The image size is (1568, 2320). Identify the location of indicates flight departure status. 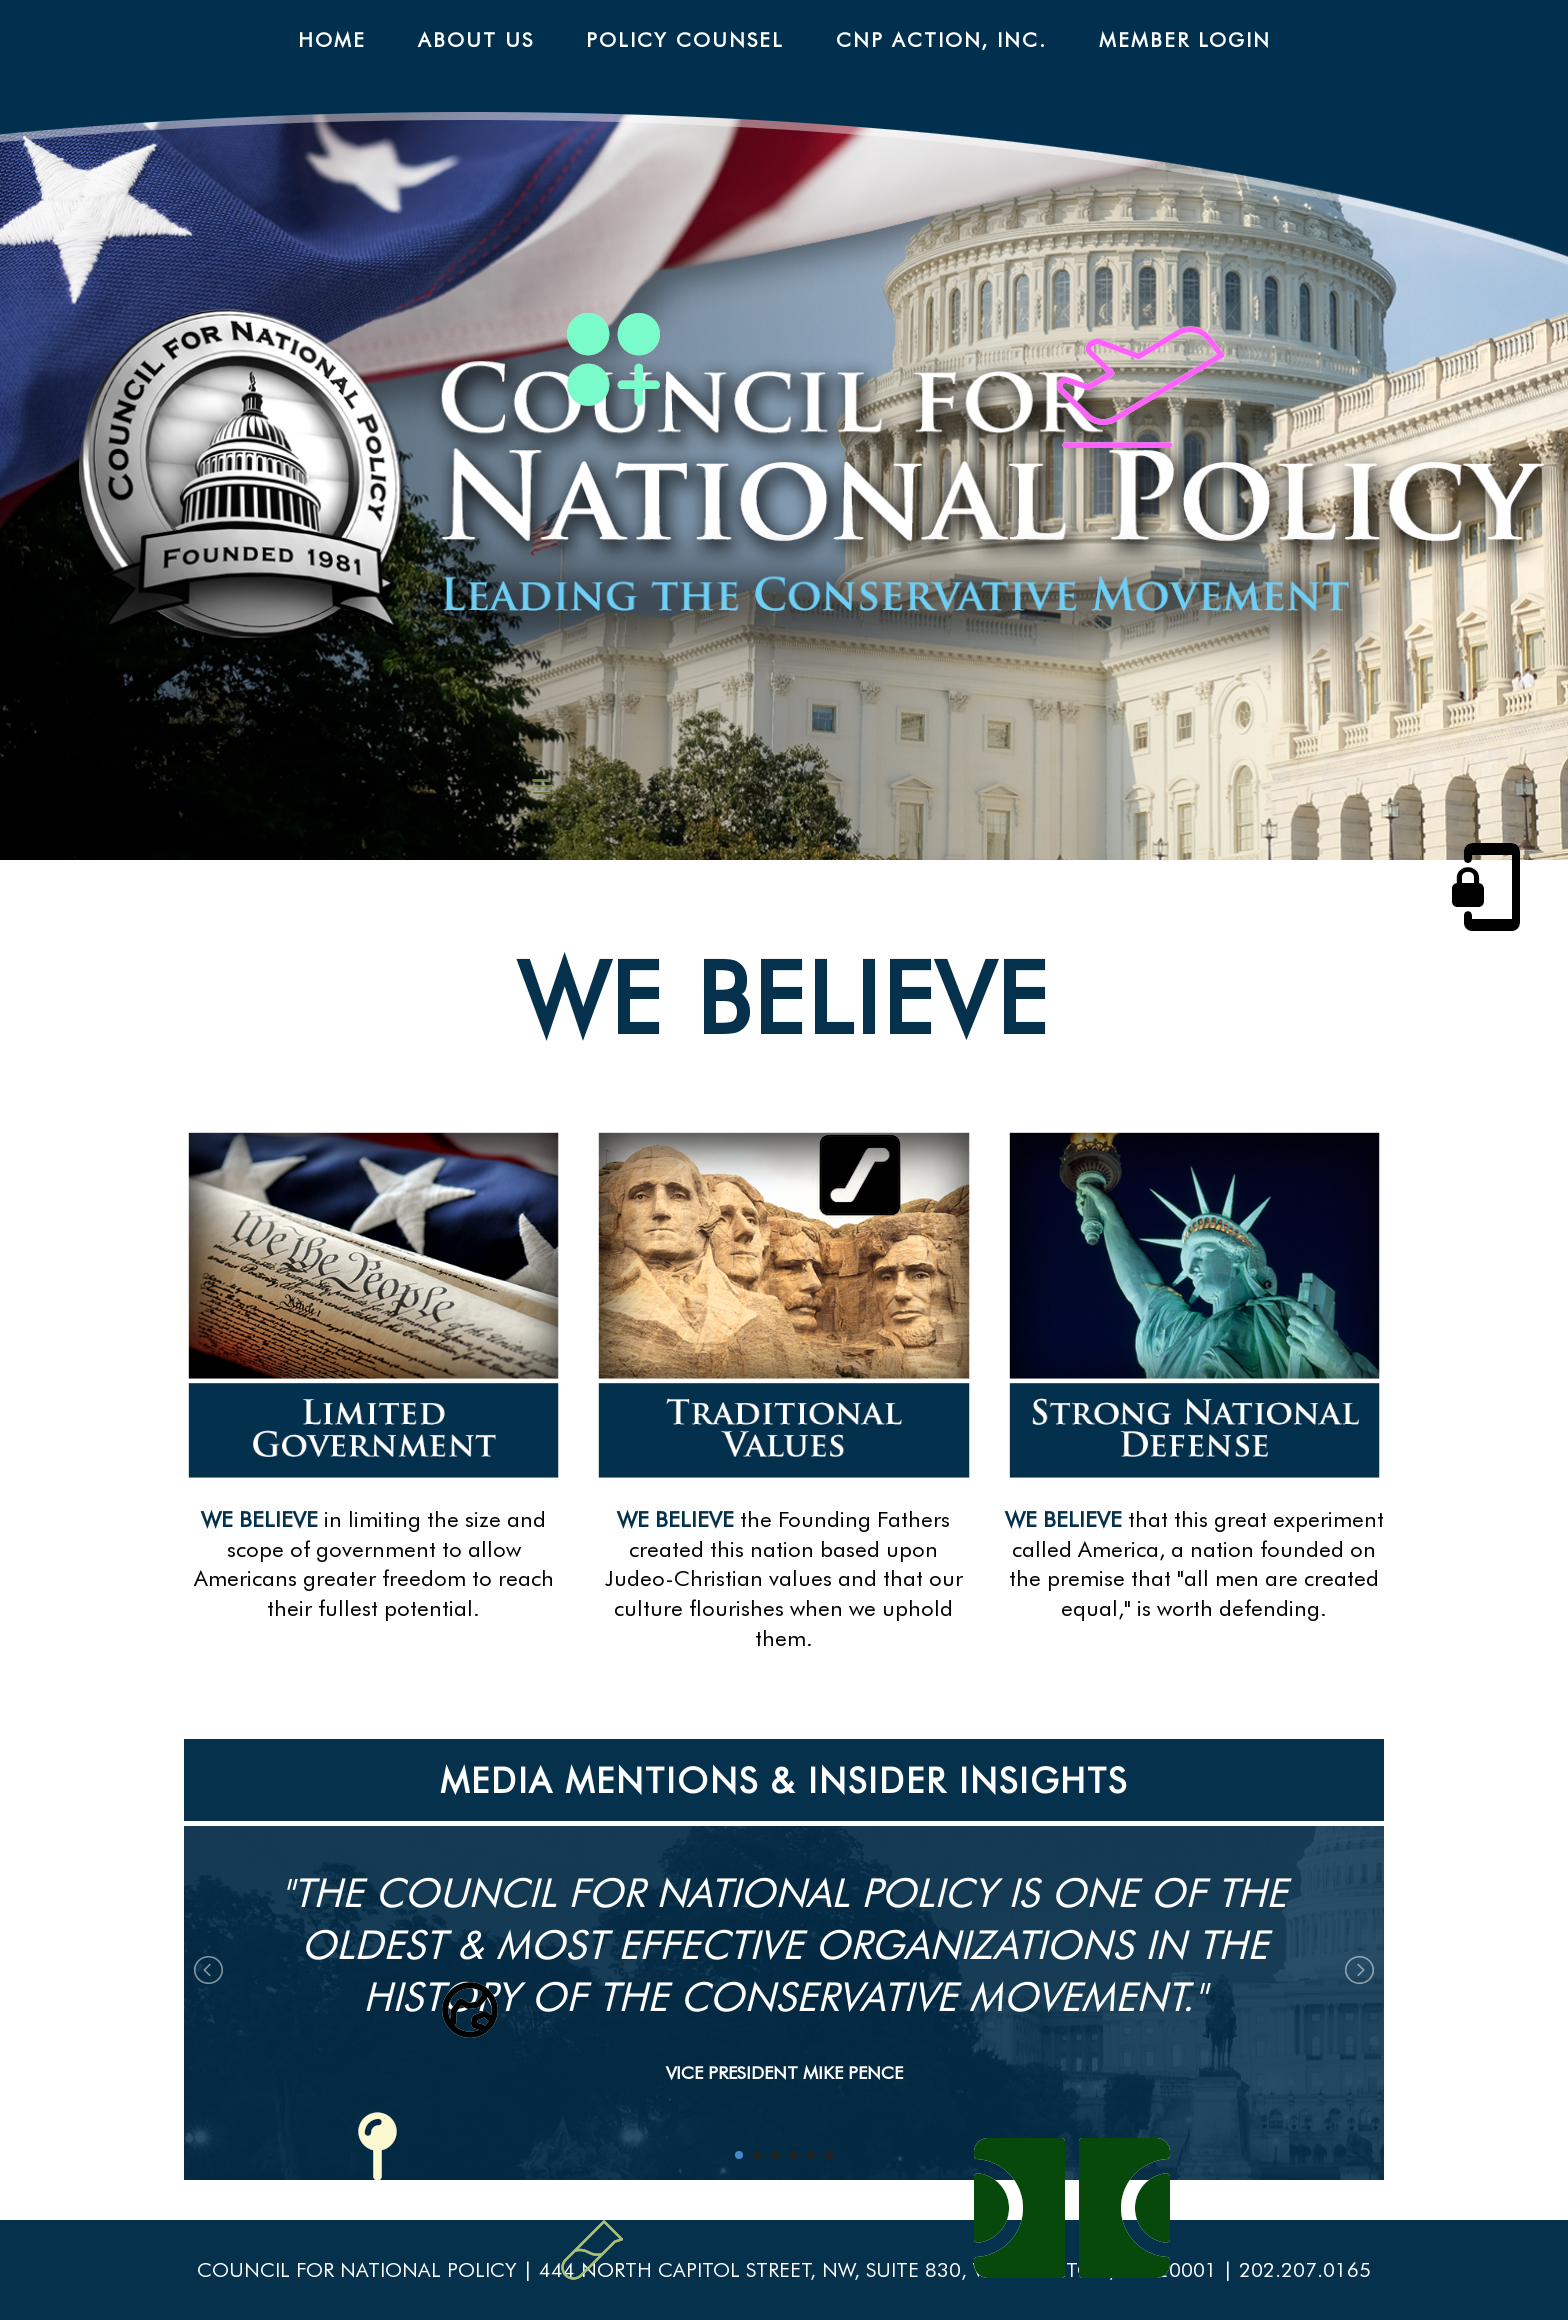
(1140, 381).